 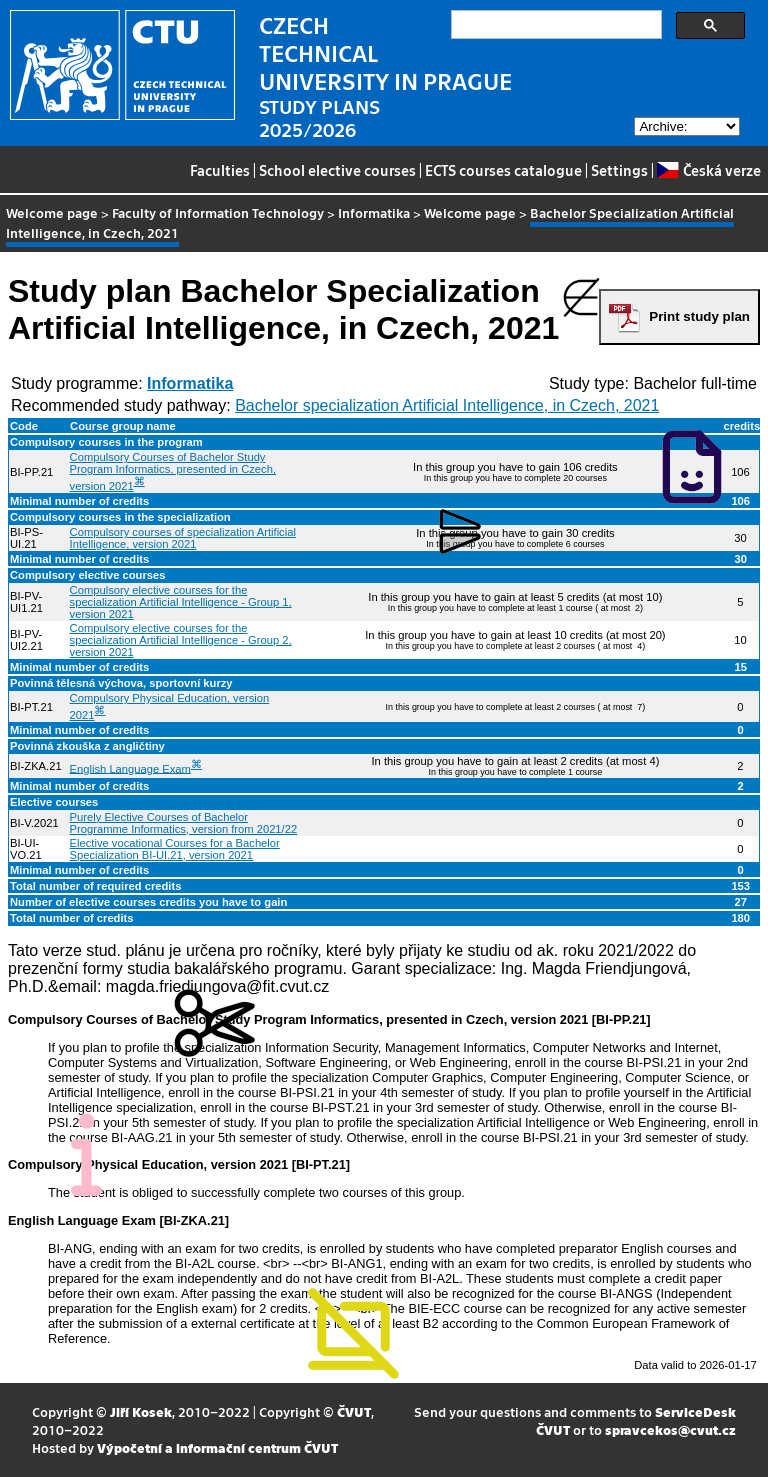 I want to click on view a friendly or positive document, so click(x=692, y=467).